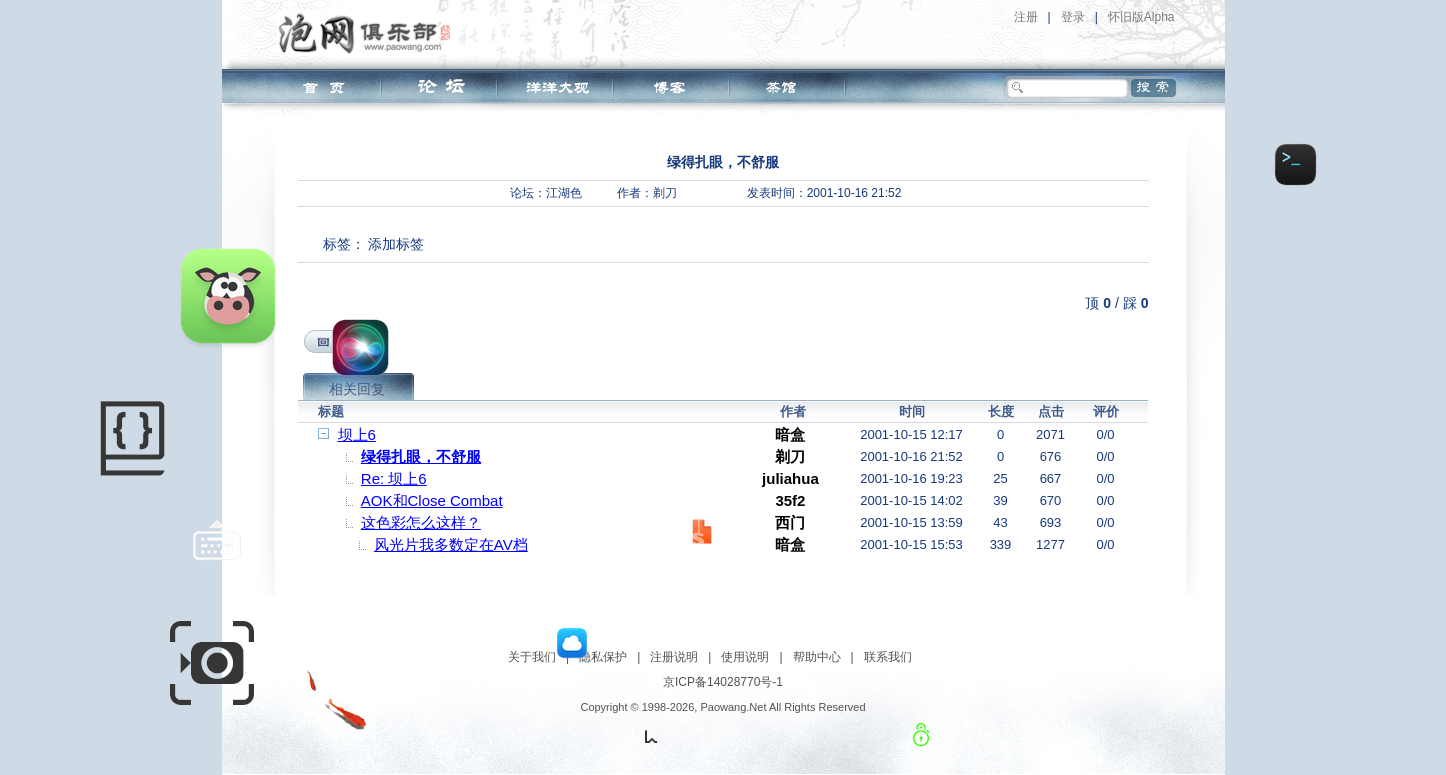 Image resolution: width=1446 pixels, height=775 pixels. I want to click on launch the nibbles snake game, so click(651, 737).